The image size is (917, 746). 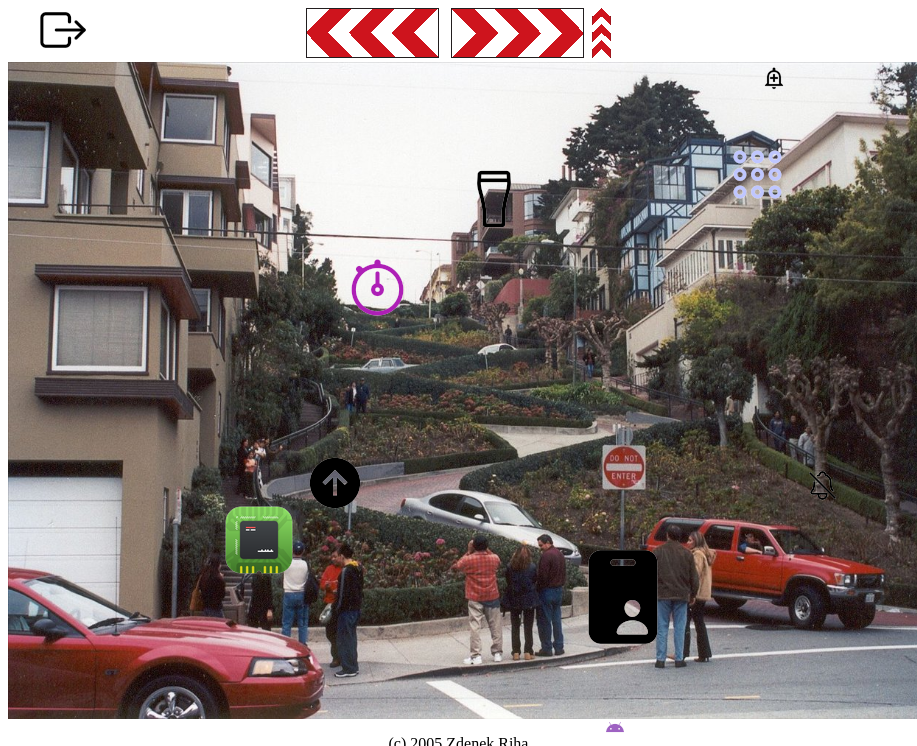 I want to click on android operating system logo, so click(x=615, y=727).